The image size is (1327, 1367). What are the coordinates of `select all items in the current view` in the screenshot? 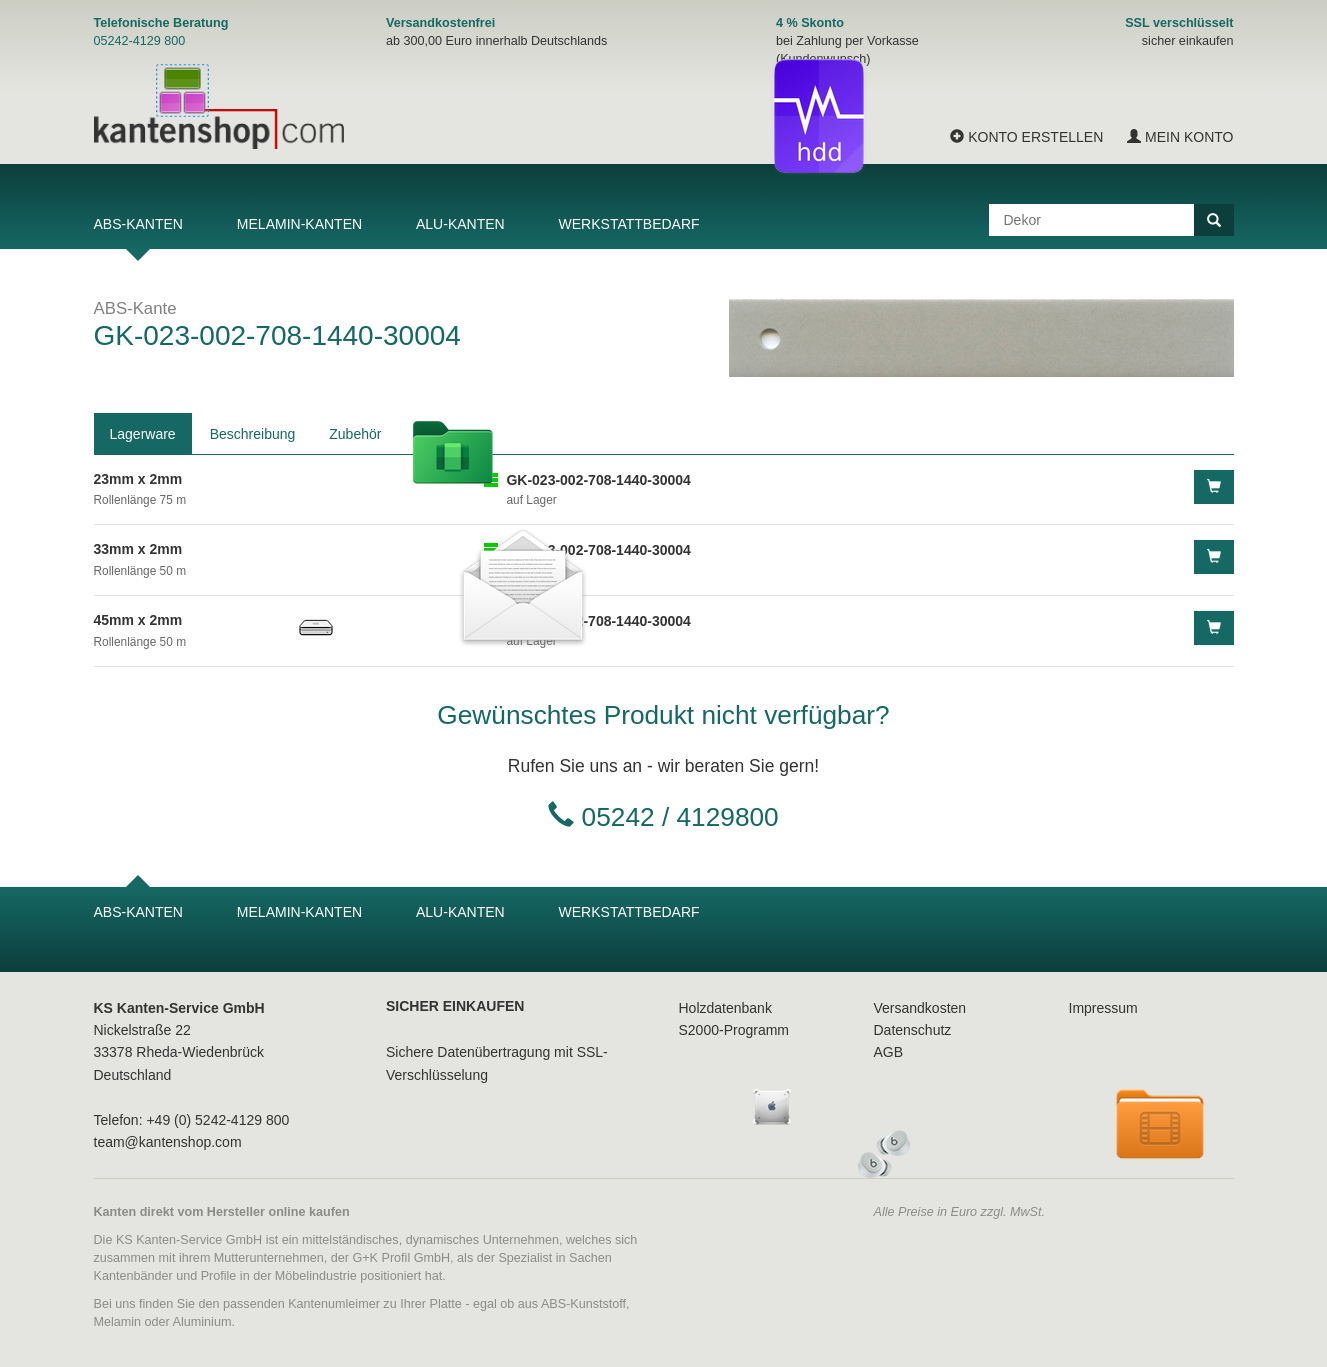 It's located at (182, 90).